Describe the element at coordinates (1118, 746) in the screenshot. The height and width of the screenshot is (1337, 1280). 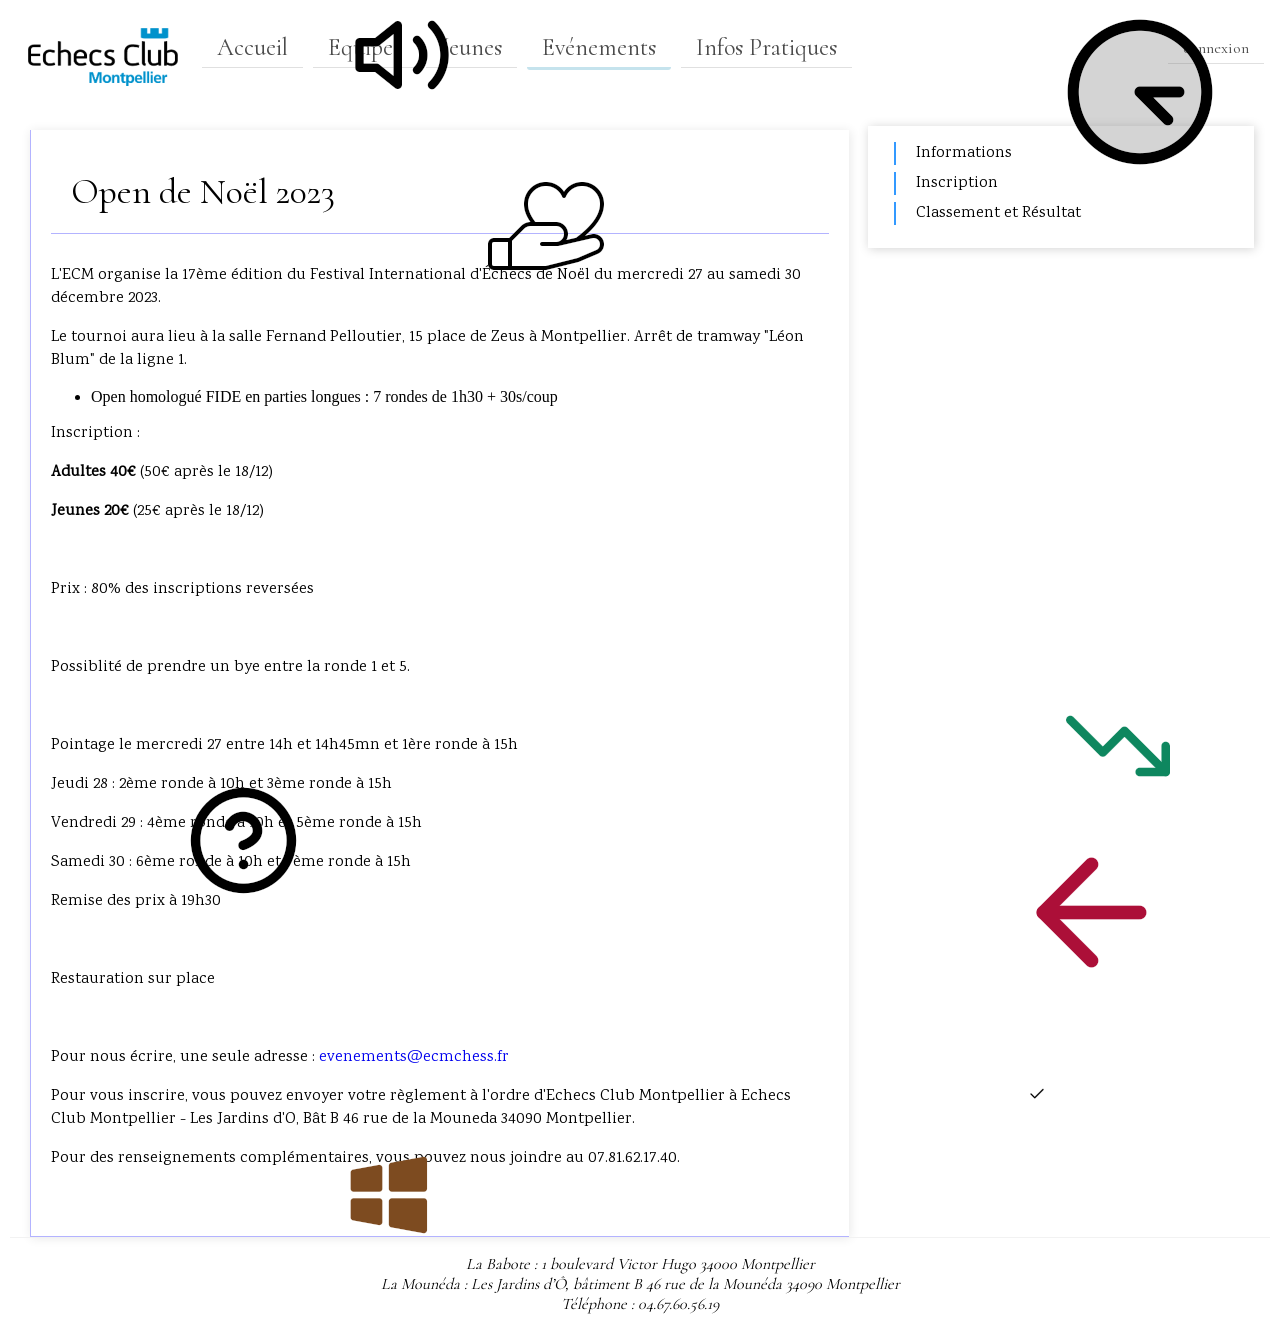
I see `indicates a downward trend or declining metrics` at that location.